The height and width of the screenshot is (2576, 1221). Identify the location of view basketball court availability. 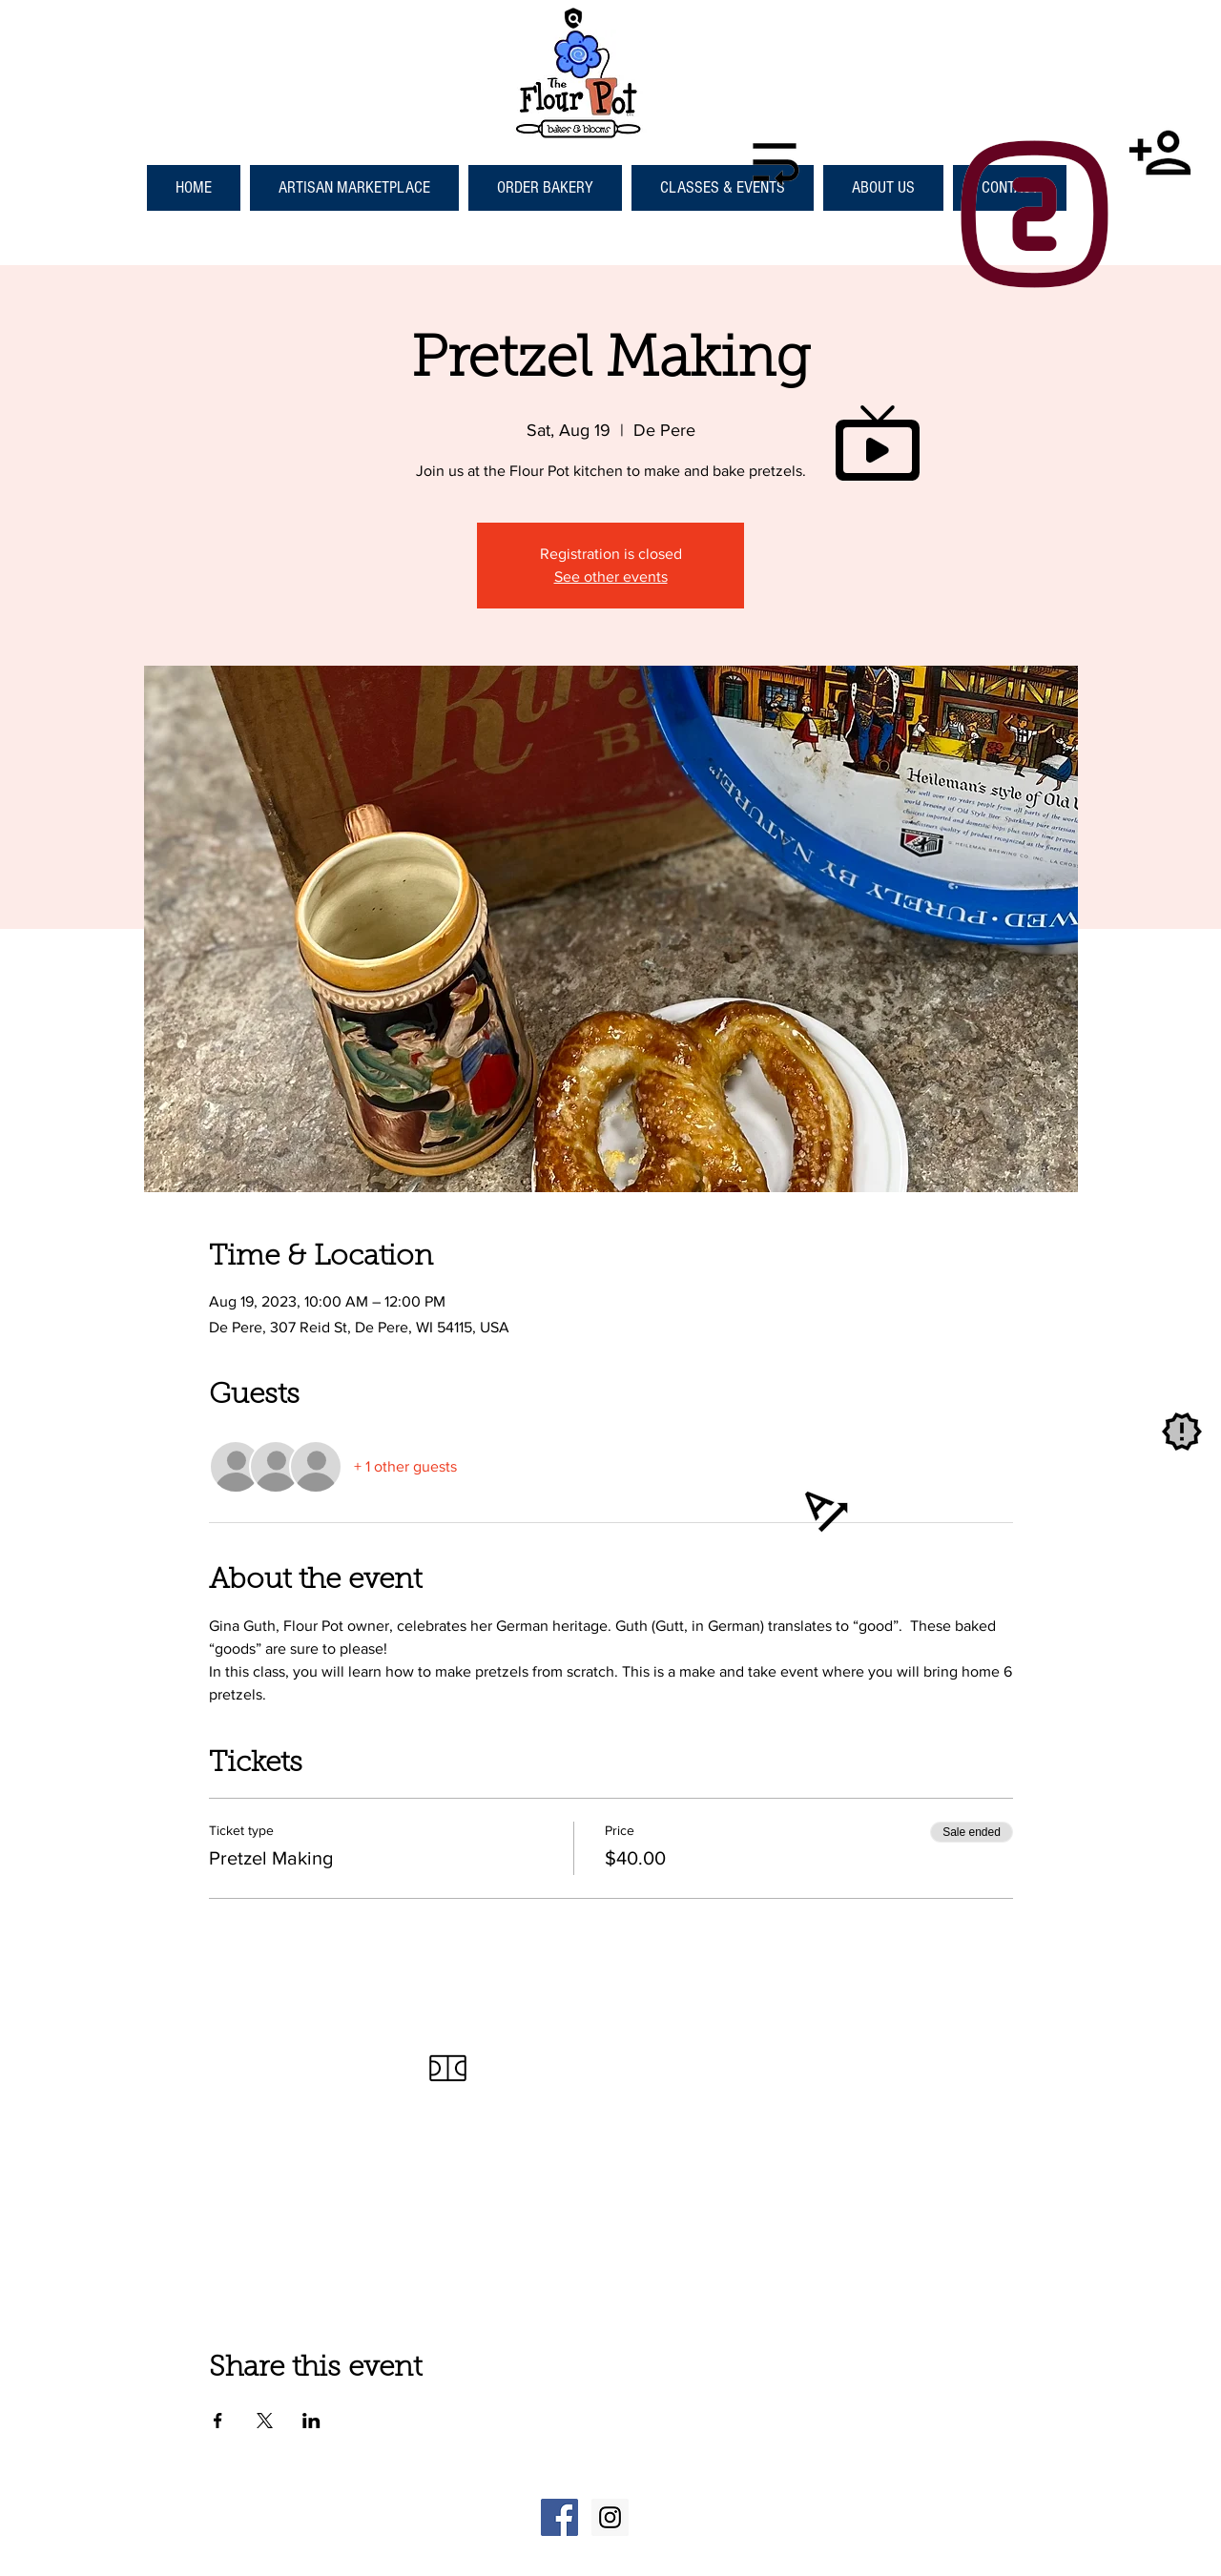
(447, 2068).